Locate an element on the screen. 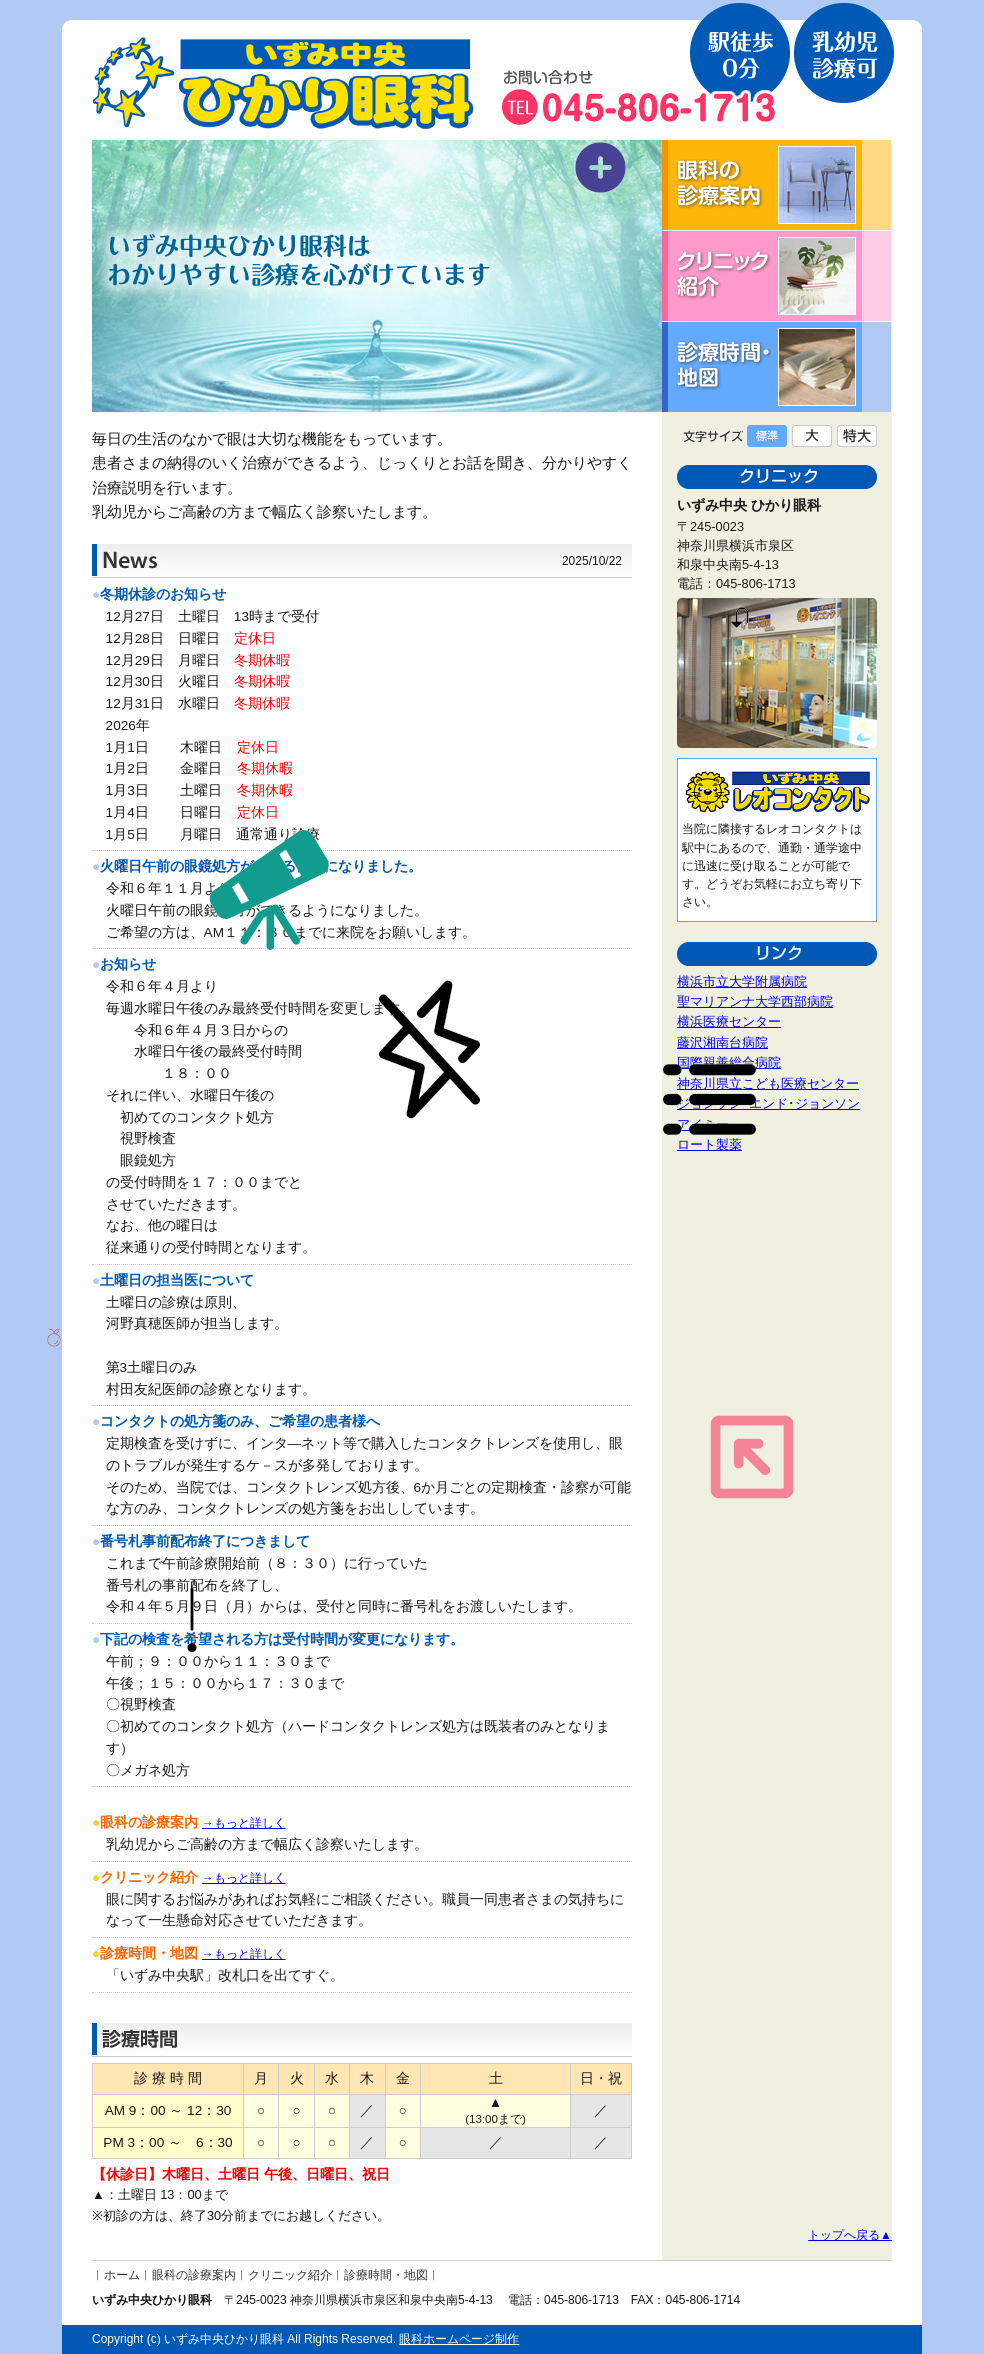 This screenshot has height=2354, width=984. indicates a warning or alert requiring attention is located at coordinates (192, 1620).